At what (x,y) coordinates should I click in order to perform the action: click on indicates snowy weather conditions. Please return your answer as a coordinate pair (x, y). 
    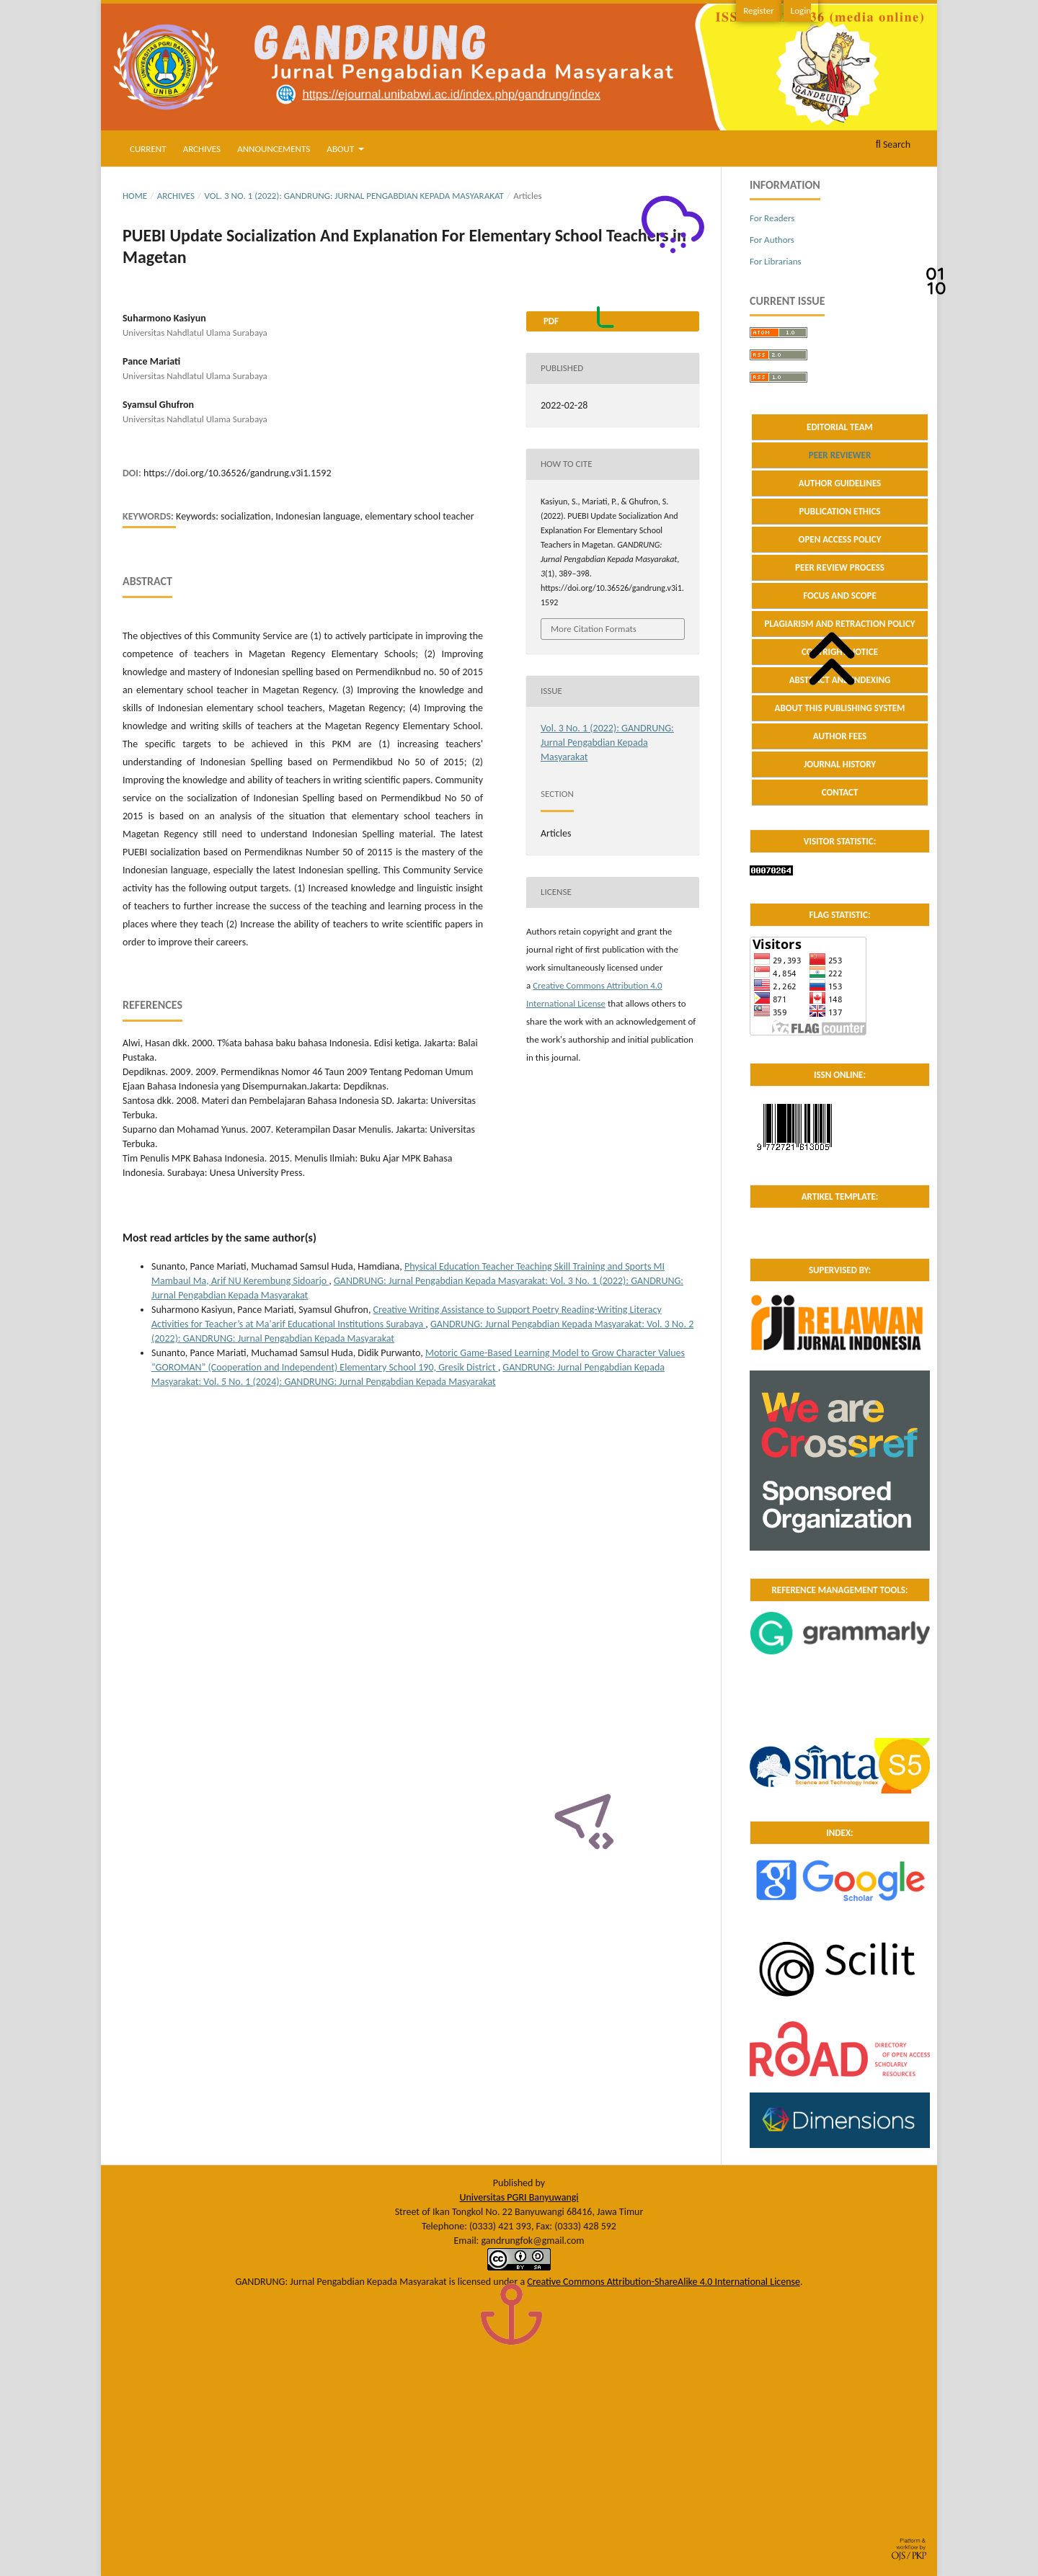
    Looking at the image, I should click on (673, 224).